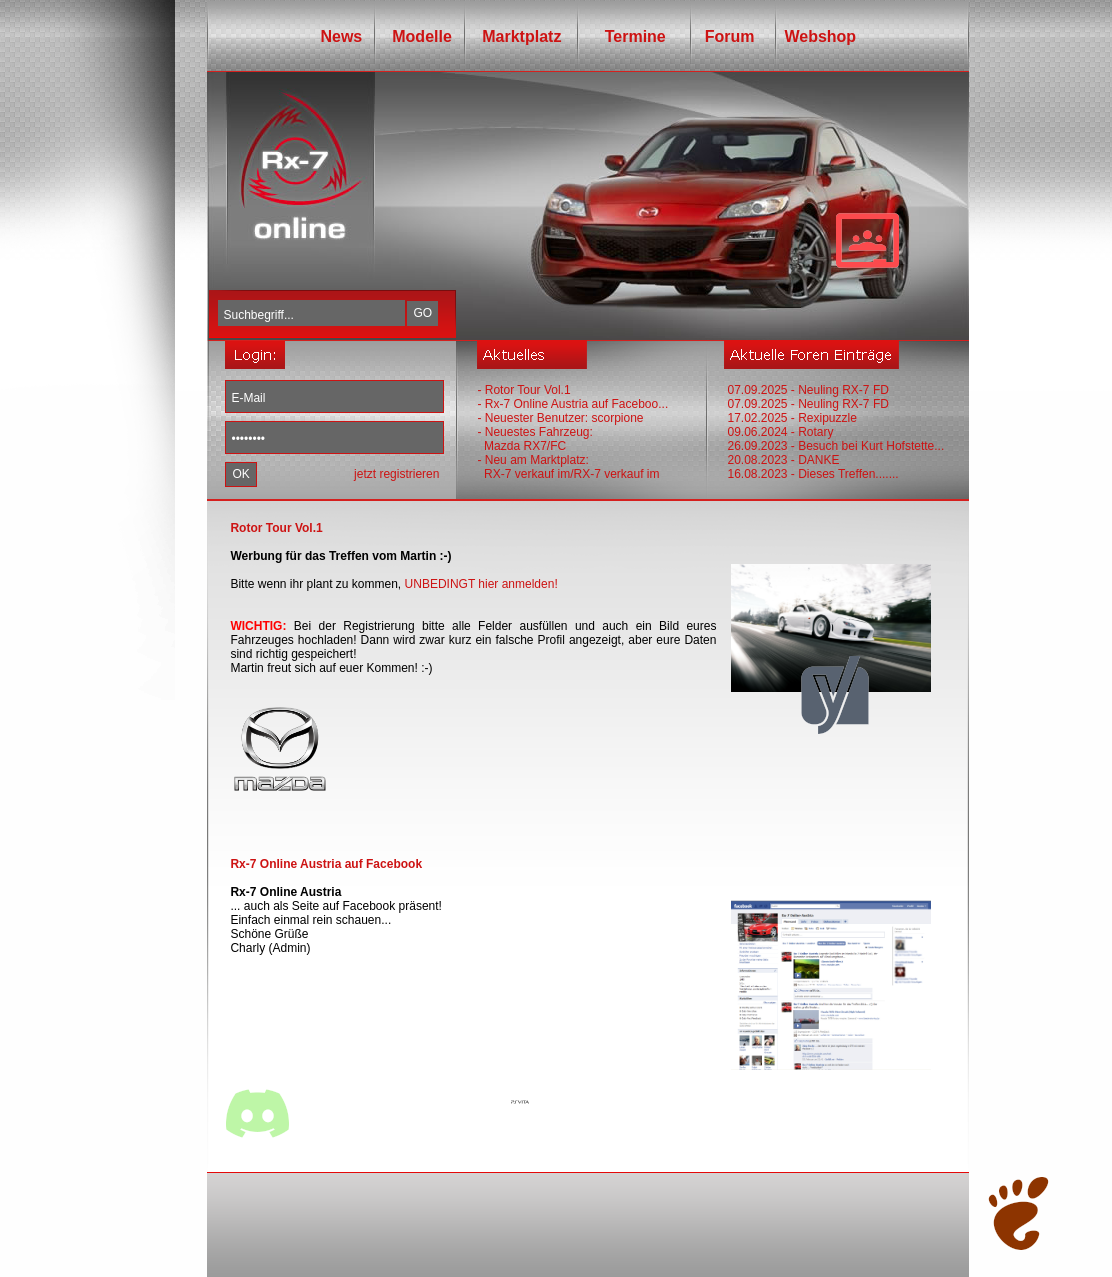 The image size is (1112, 1277). What do you see at coordinates (257, 1113) in the screenshot?
I see `open Discord app` at bounding box center [257, 1113].